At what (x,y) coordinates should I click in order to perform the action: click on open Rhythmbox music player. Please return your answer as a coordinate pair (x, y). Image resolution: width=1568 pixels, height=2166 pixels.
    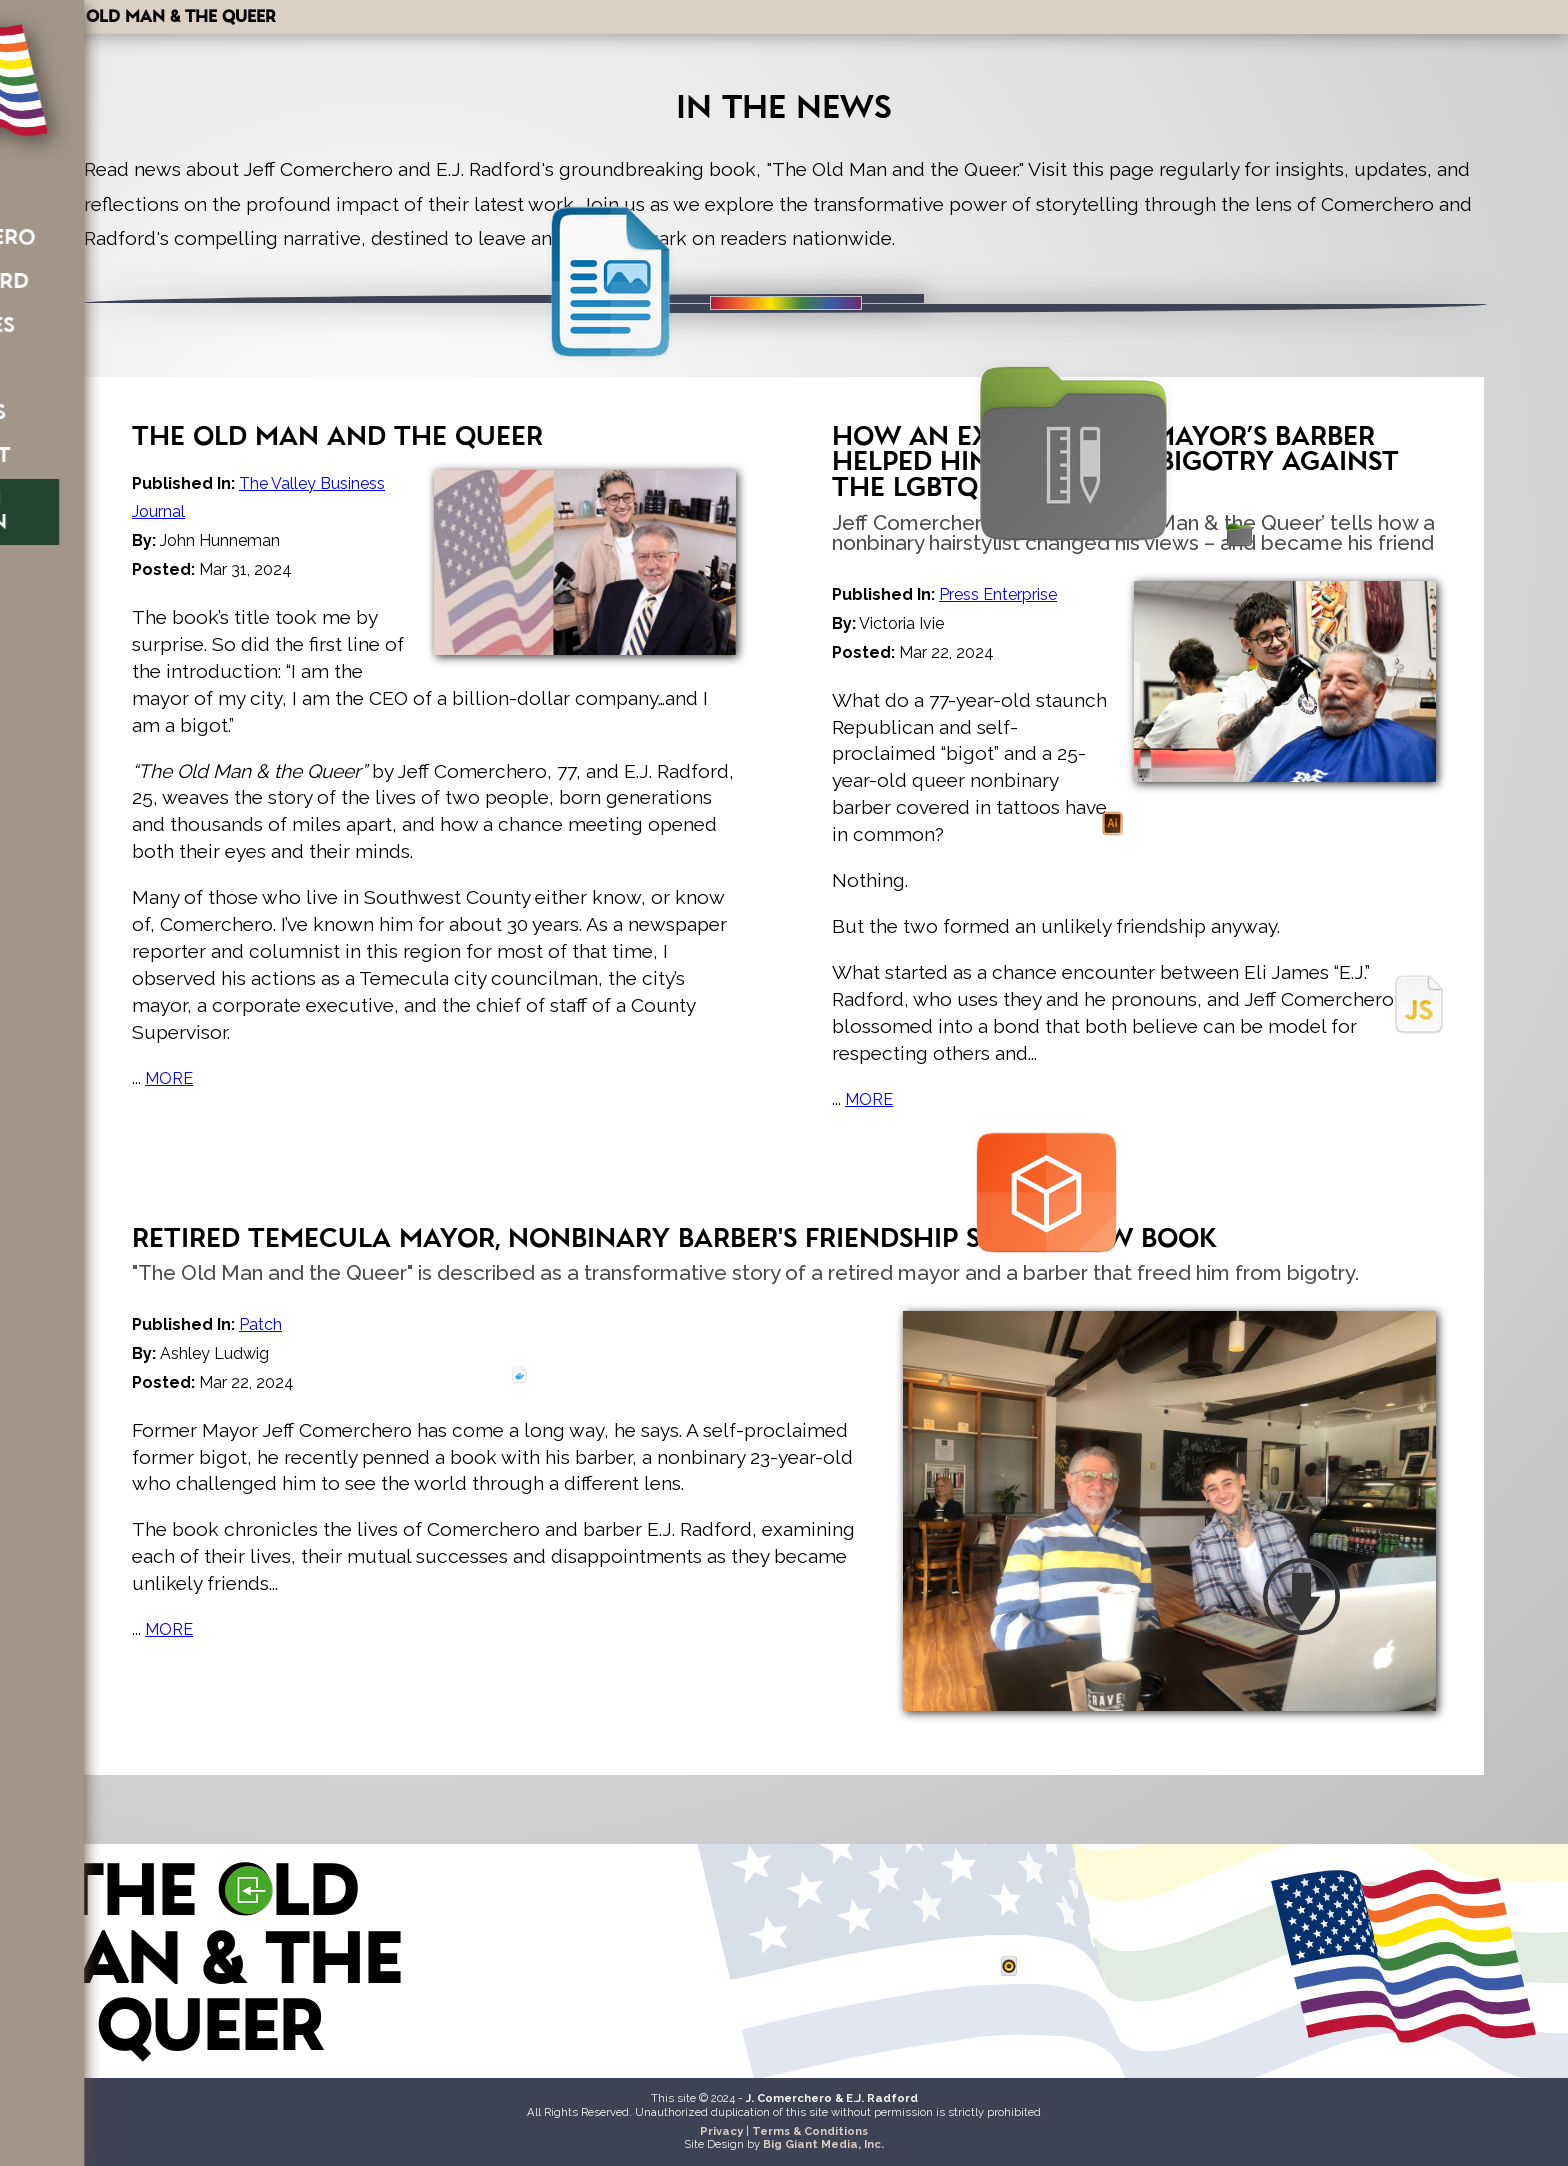
    Looking at the image, I should click on (1009, 1966).